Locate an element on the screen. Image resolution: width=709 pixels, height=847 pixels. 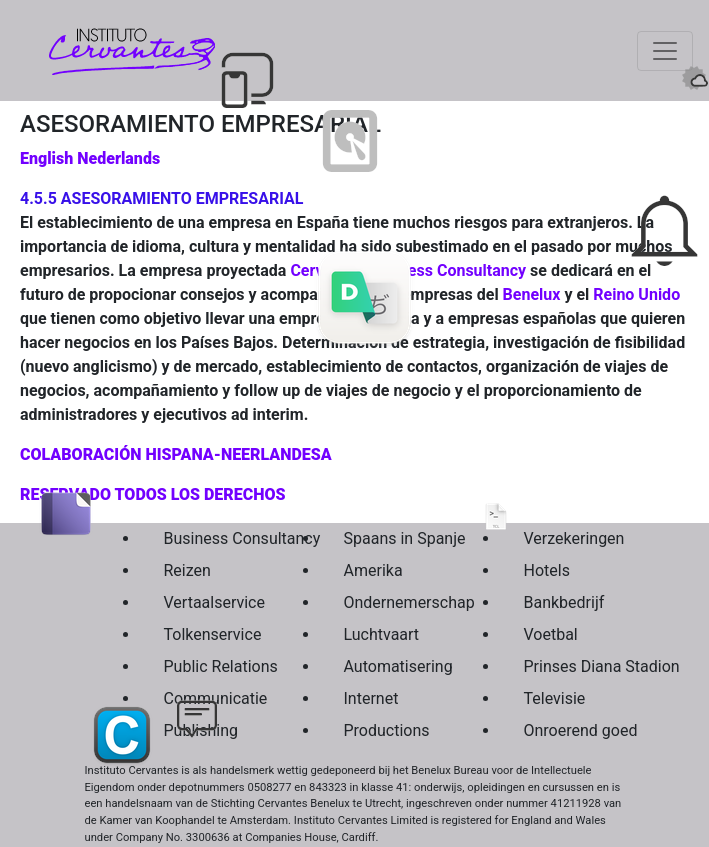
access notification settings is located at coordinates (664, 228).